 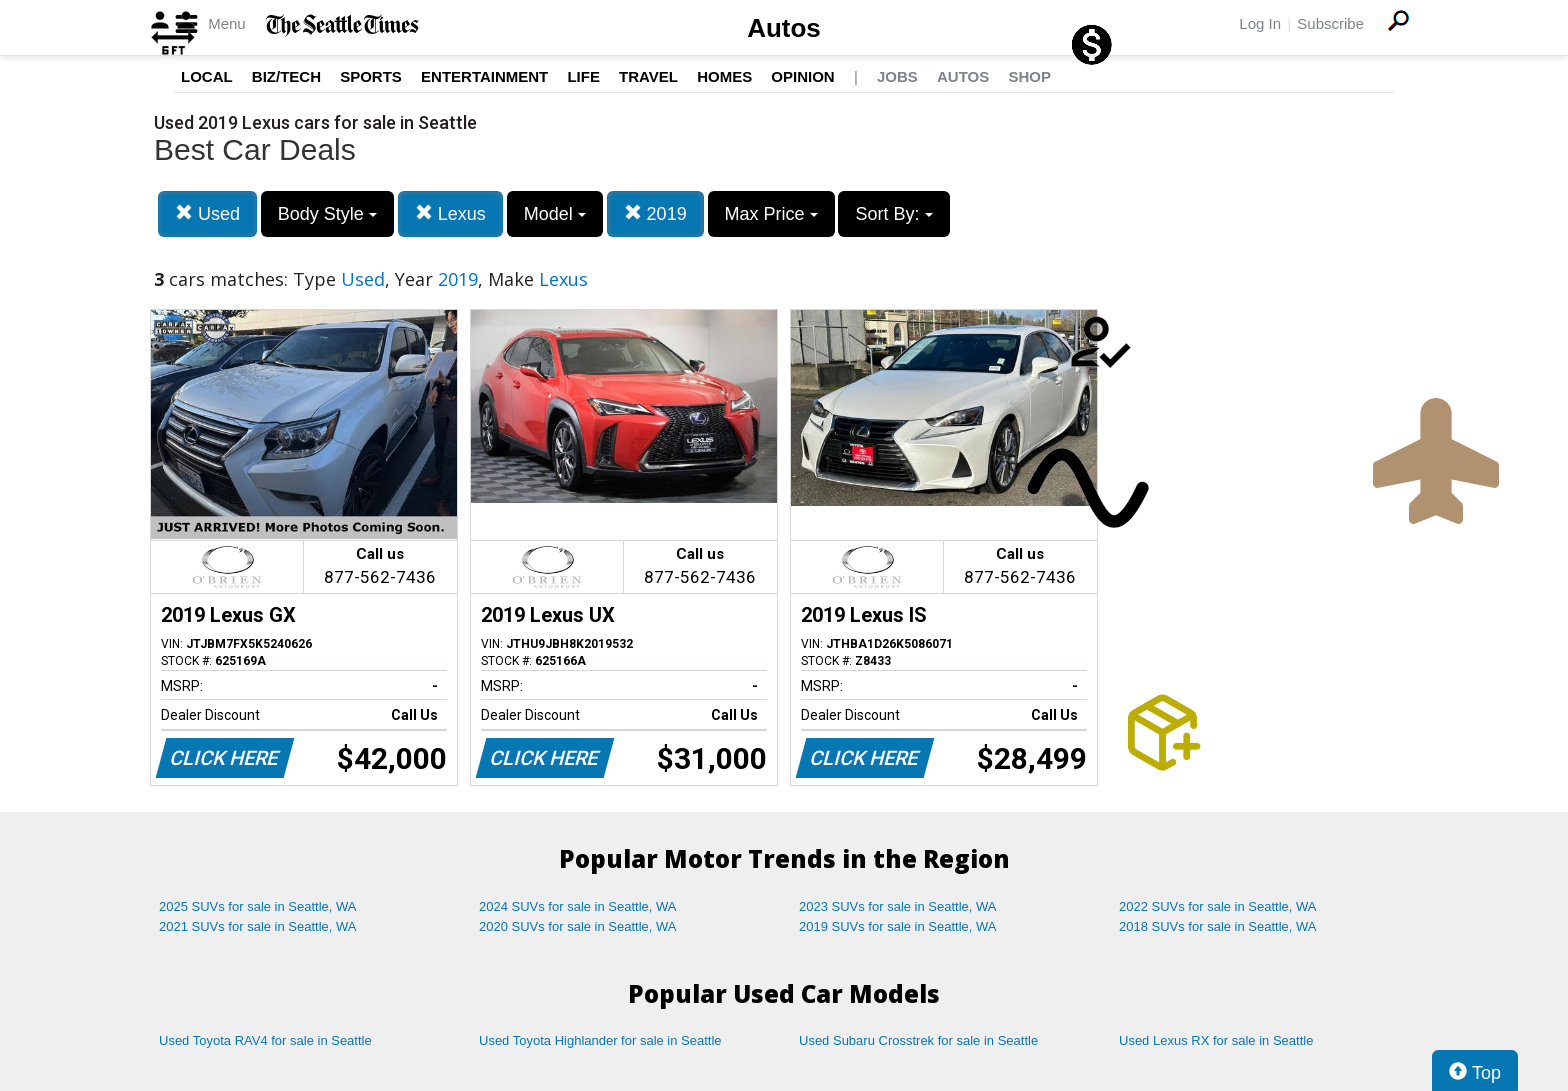 I want to click on indicates social distancing requirement of 6 feet, so click(x=173, y=33).